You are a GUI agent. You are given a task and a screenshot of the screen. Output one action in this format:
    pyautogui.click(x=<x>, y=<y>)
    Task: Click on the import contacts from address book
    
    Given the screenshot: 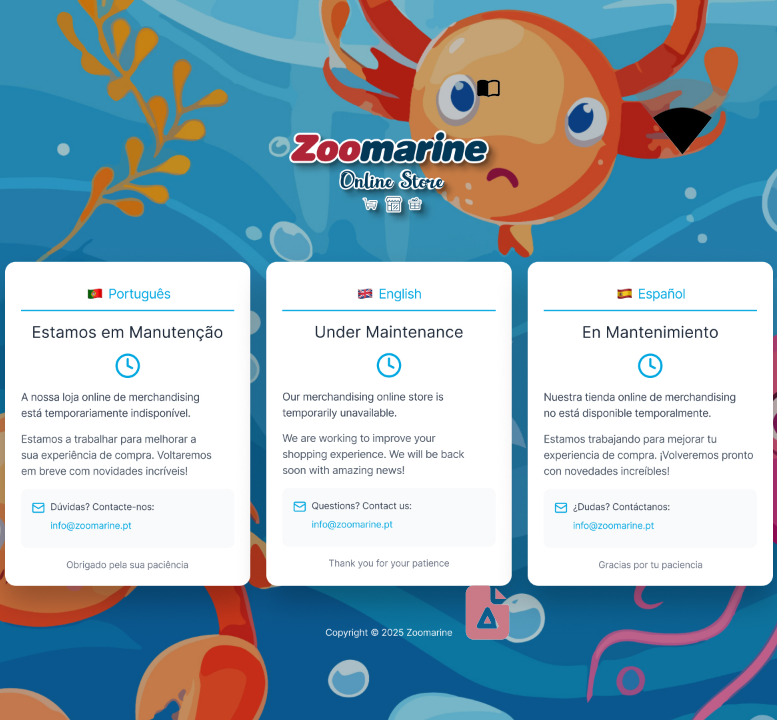 What is the action you would take?
    pyautogui.click(x=488, y=87)
    